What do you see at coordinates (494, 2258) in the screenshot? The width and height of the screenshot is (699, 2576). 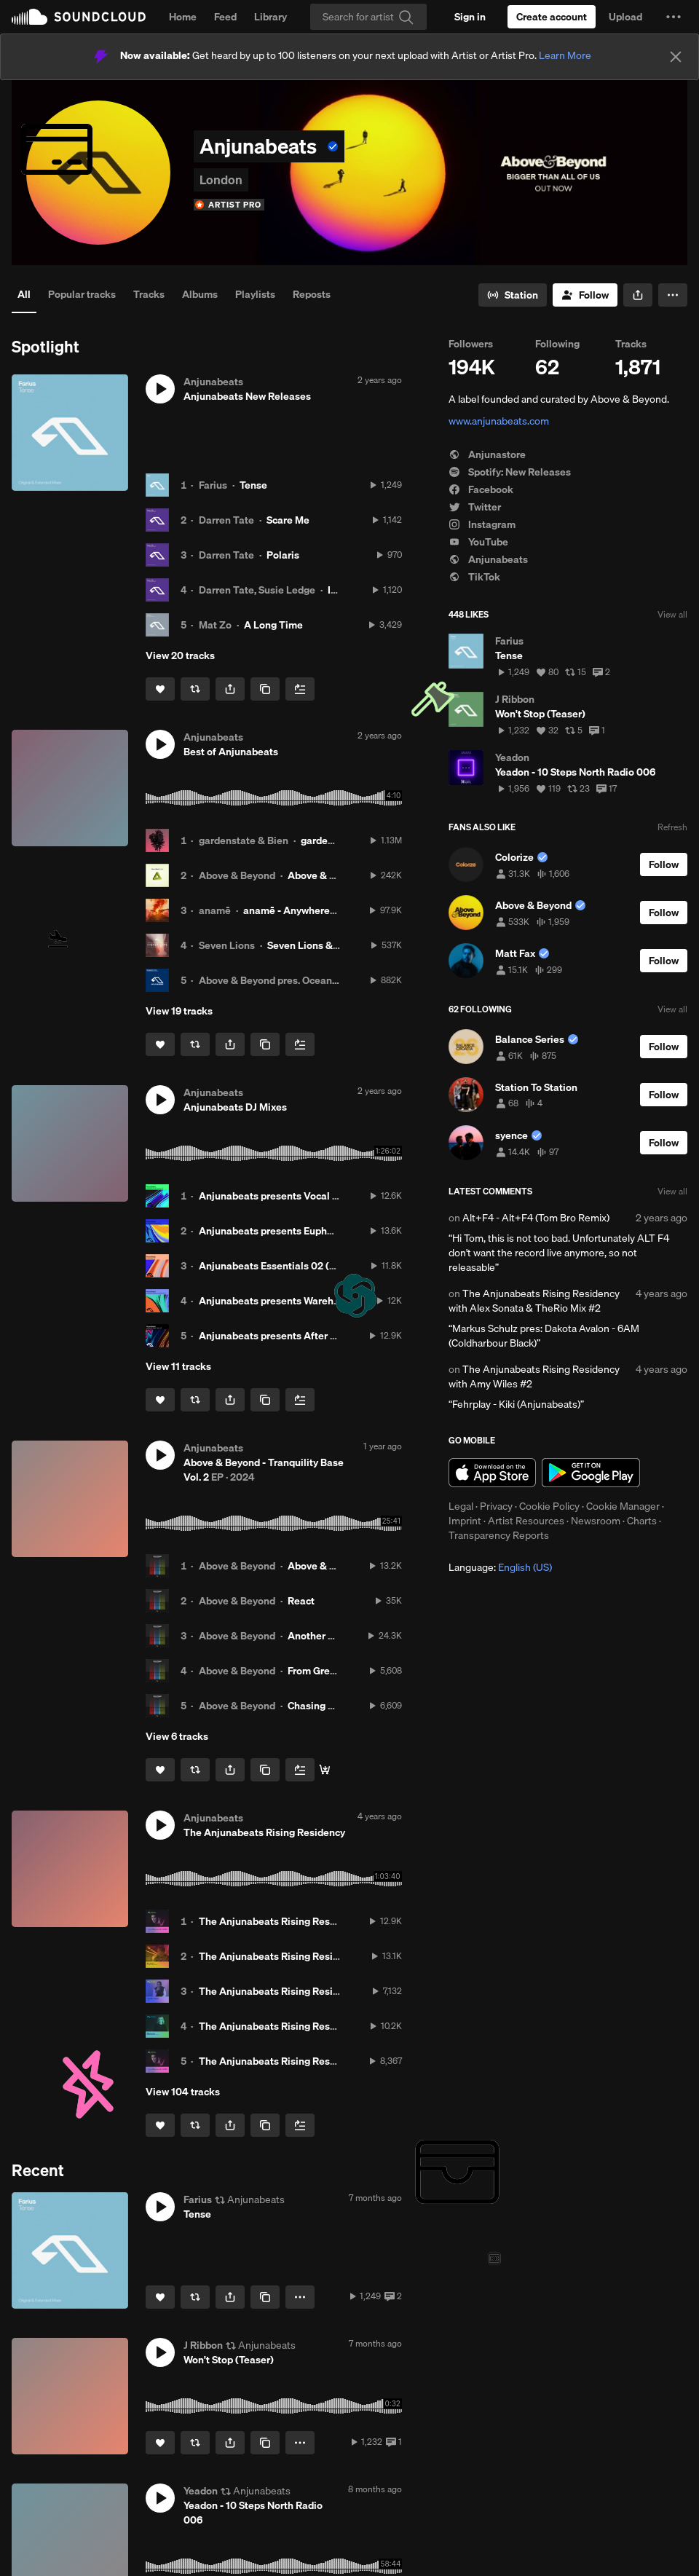 I see `enable closed captions for video content` at bounding box center [494, 2258].